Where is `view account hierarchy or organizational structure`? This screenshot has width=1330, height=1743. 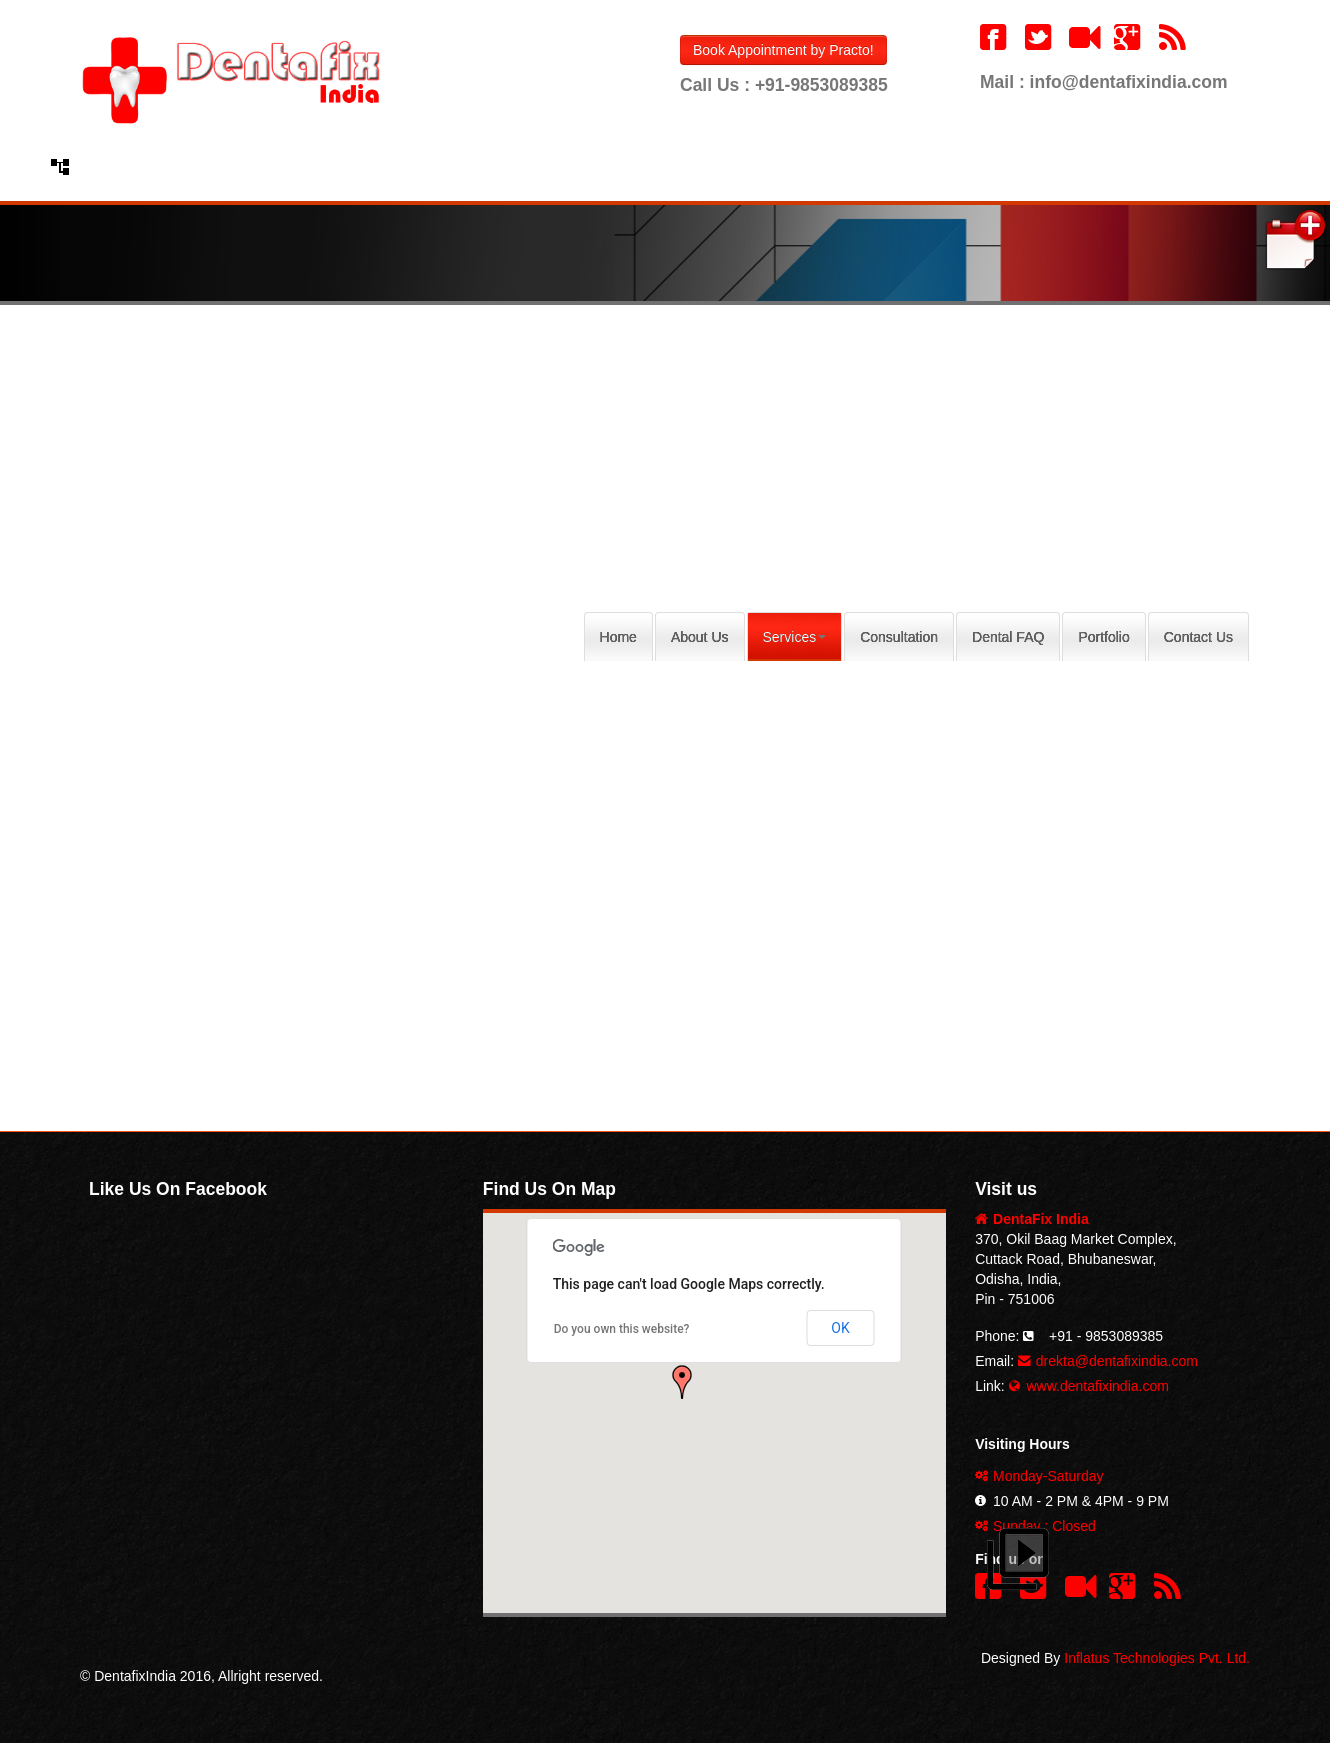
view account hierarchy or organizational structure is located at coordinates (60, 167).